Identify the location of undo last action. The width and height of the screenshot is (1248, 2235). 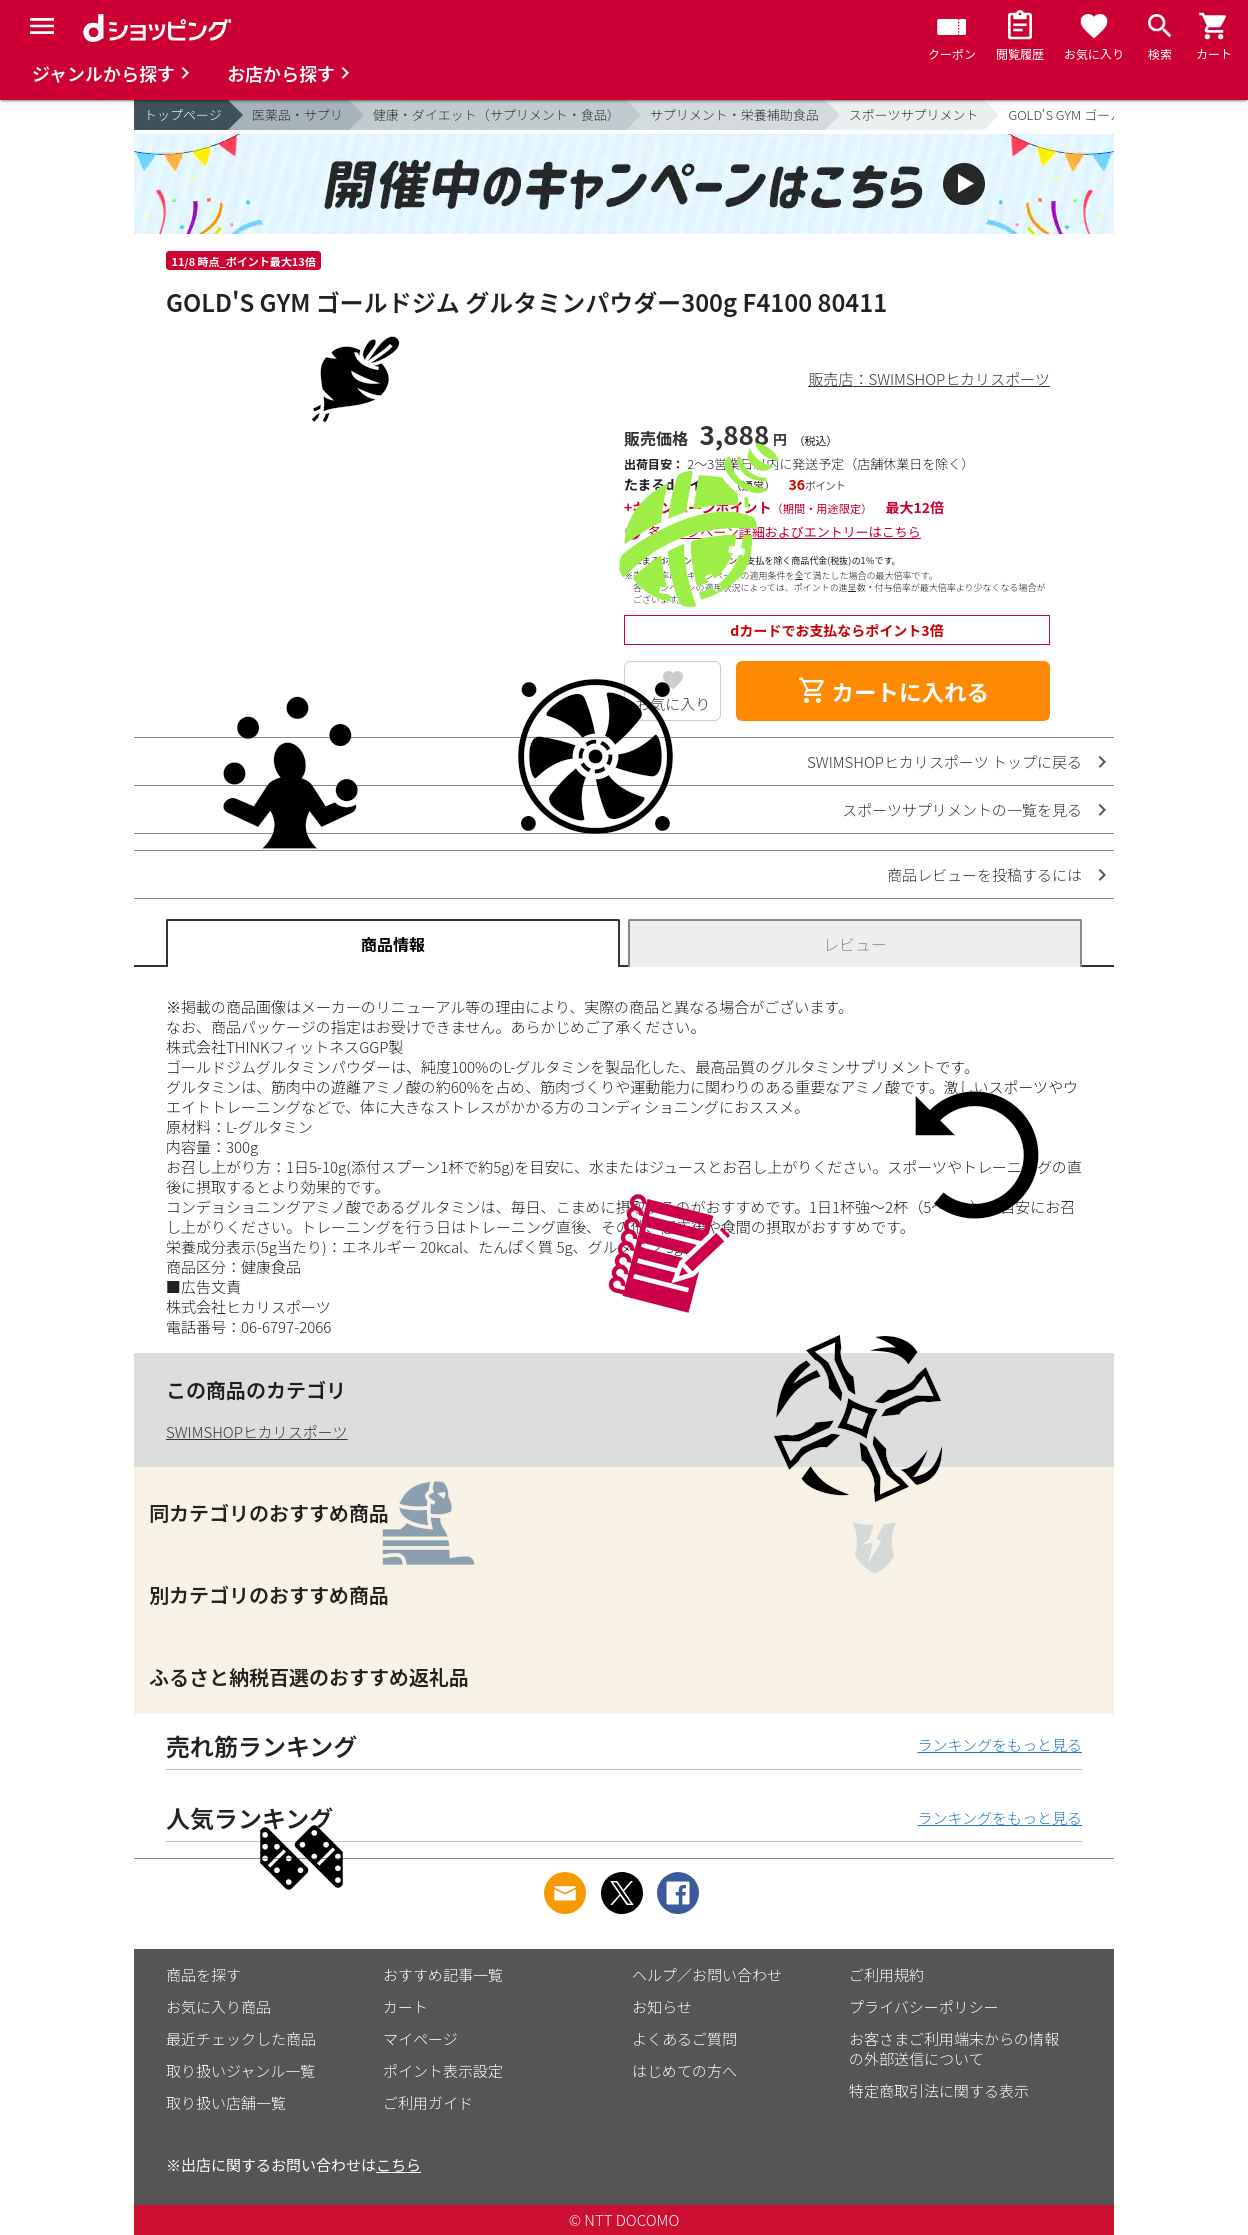
(977, 1155).